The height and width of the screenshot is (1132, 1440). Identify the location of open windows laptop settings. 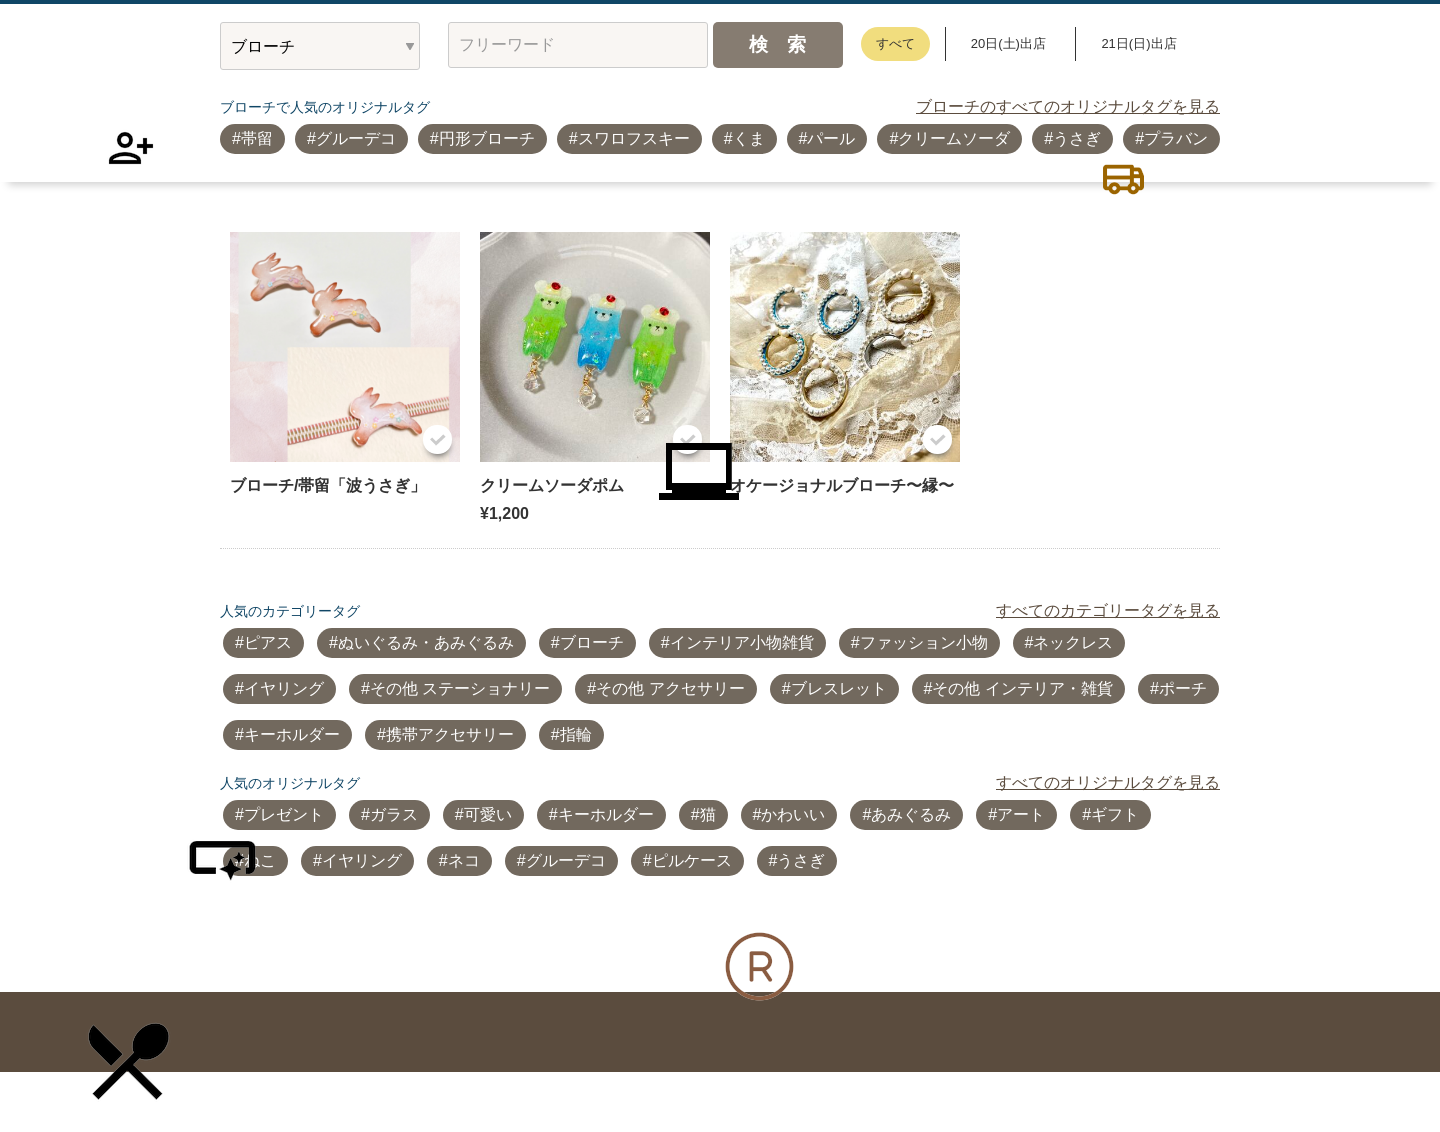
(699, 473).